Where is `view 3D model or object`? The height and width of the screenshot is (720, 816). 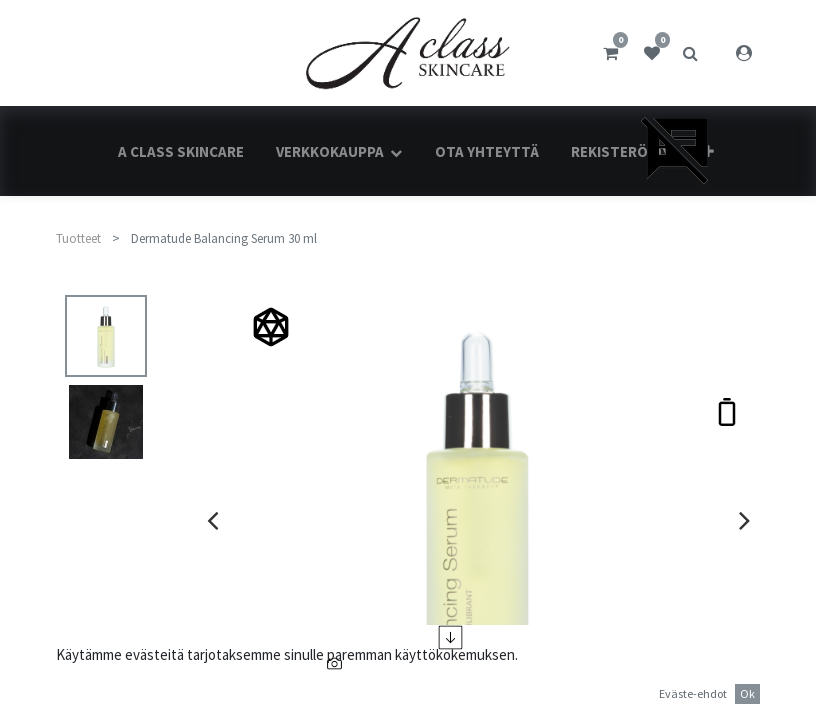
view 3D model or object is located at coordinates (271, 327).